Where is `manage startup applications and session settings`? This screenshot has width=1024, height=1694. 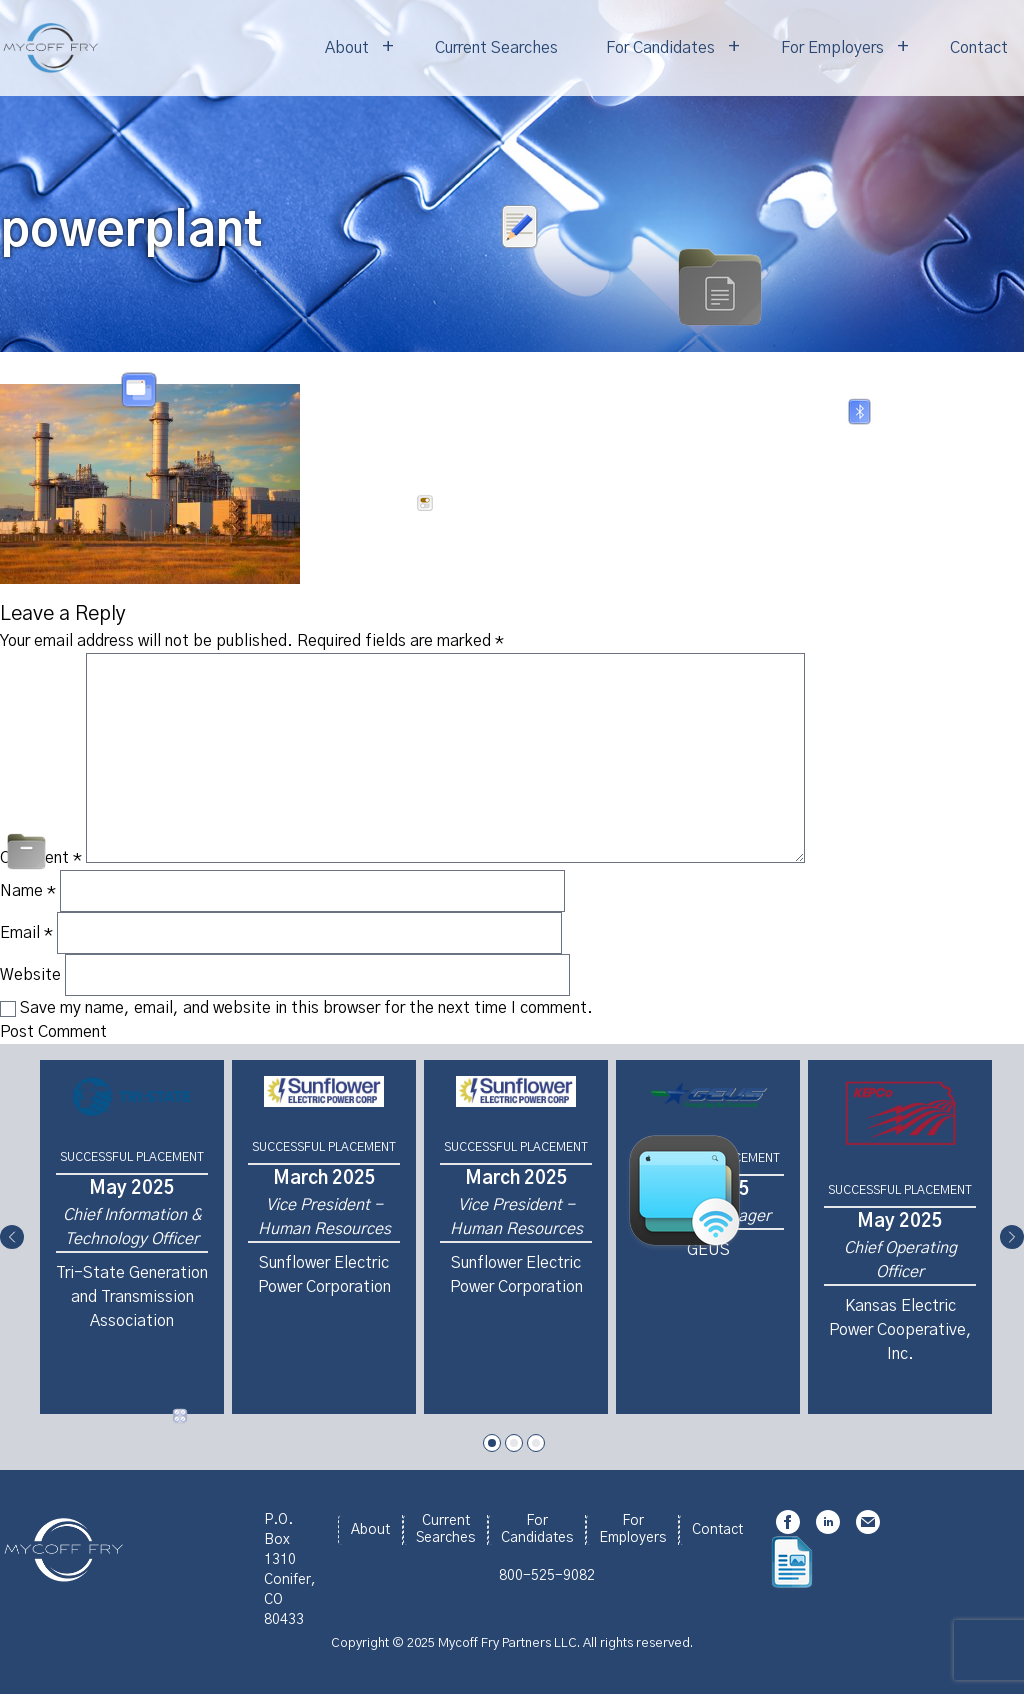
manage startup applications and session settings is located at coordinates (139, 390).